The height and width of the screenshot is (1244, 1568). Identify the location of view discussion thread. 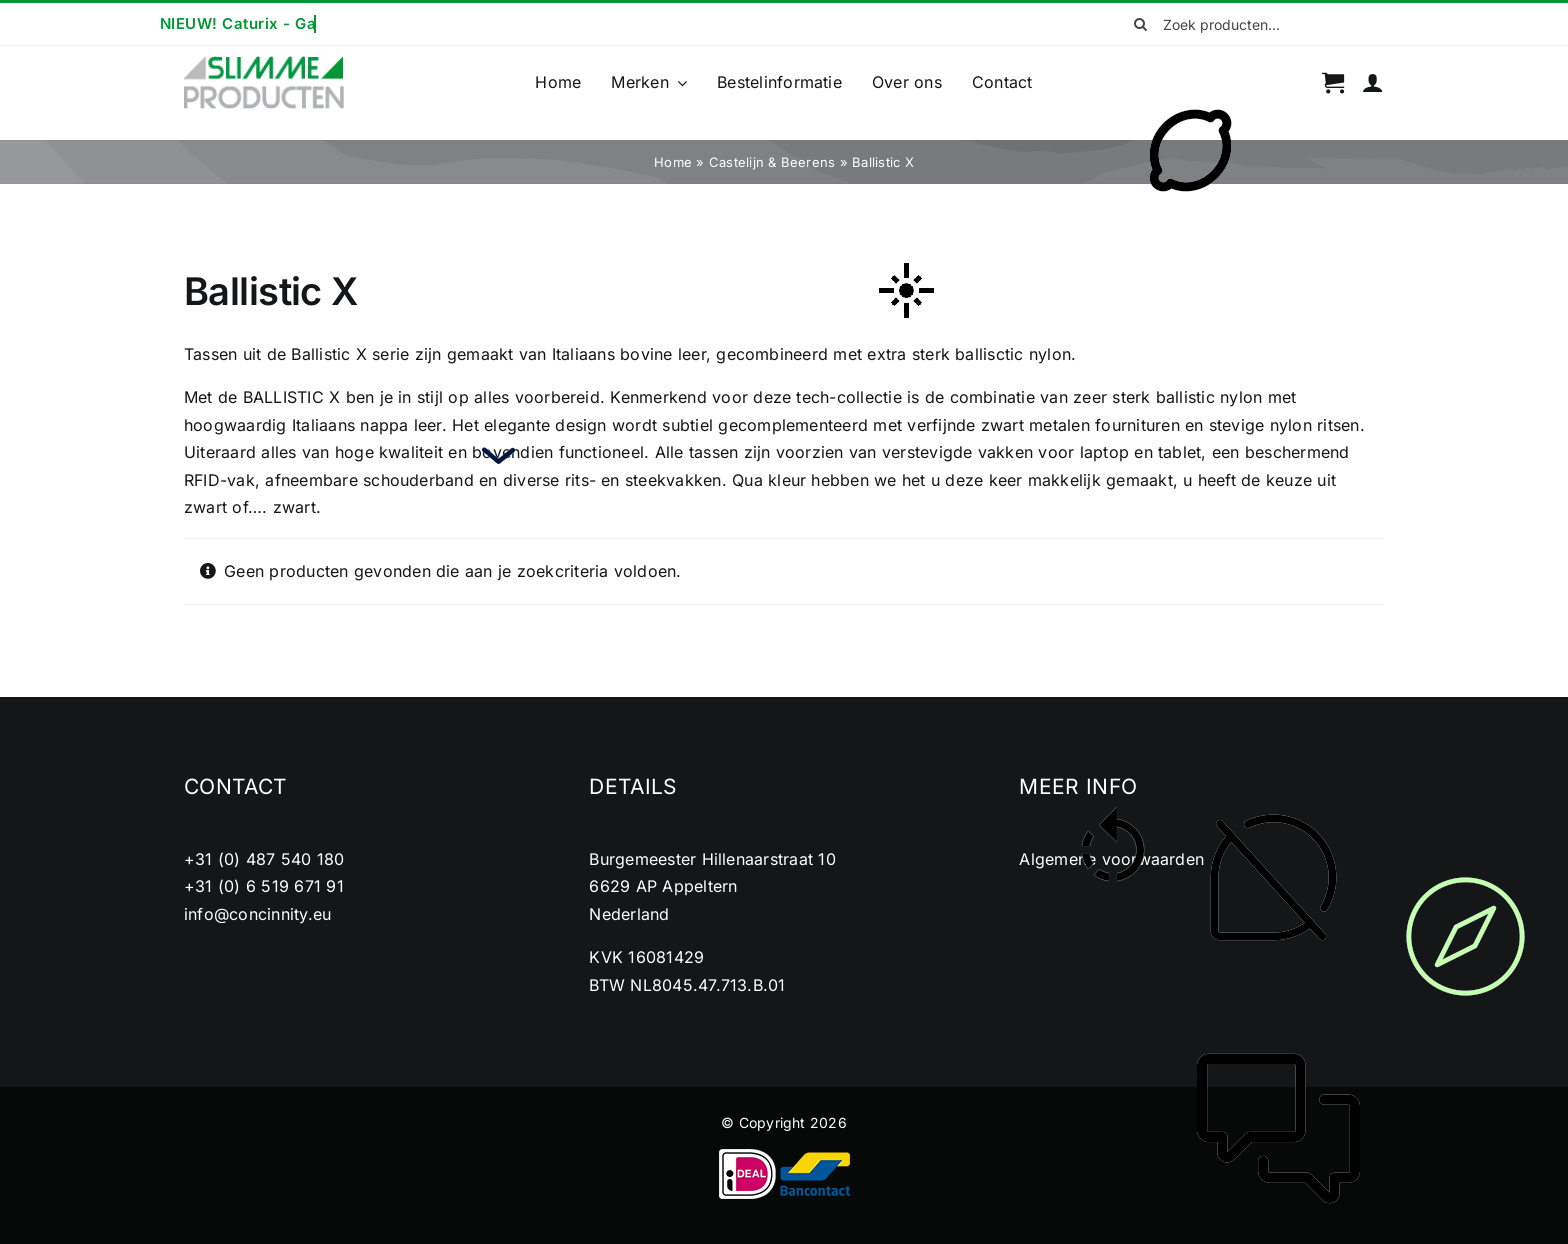
(1278, 1128).